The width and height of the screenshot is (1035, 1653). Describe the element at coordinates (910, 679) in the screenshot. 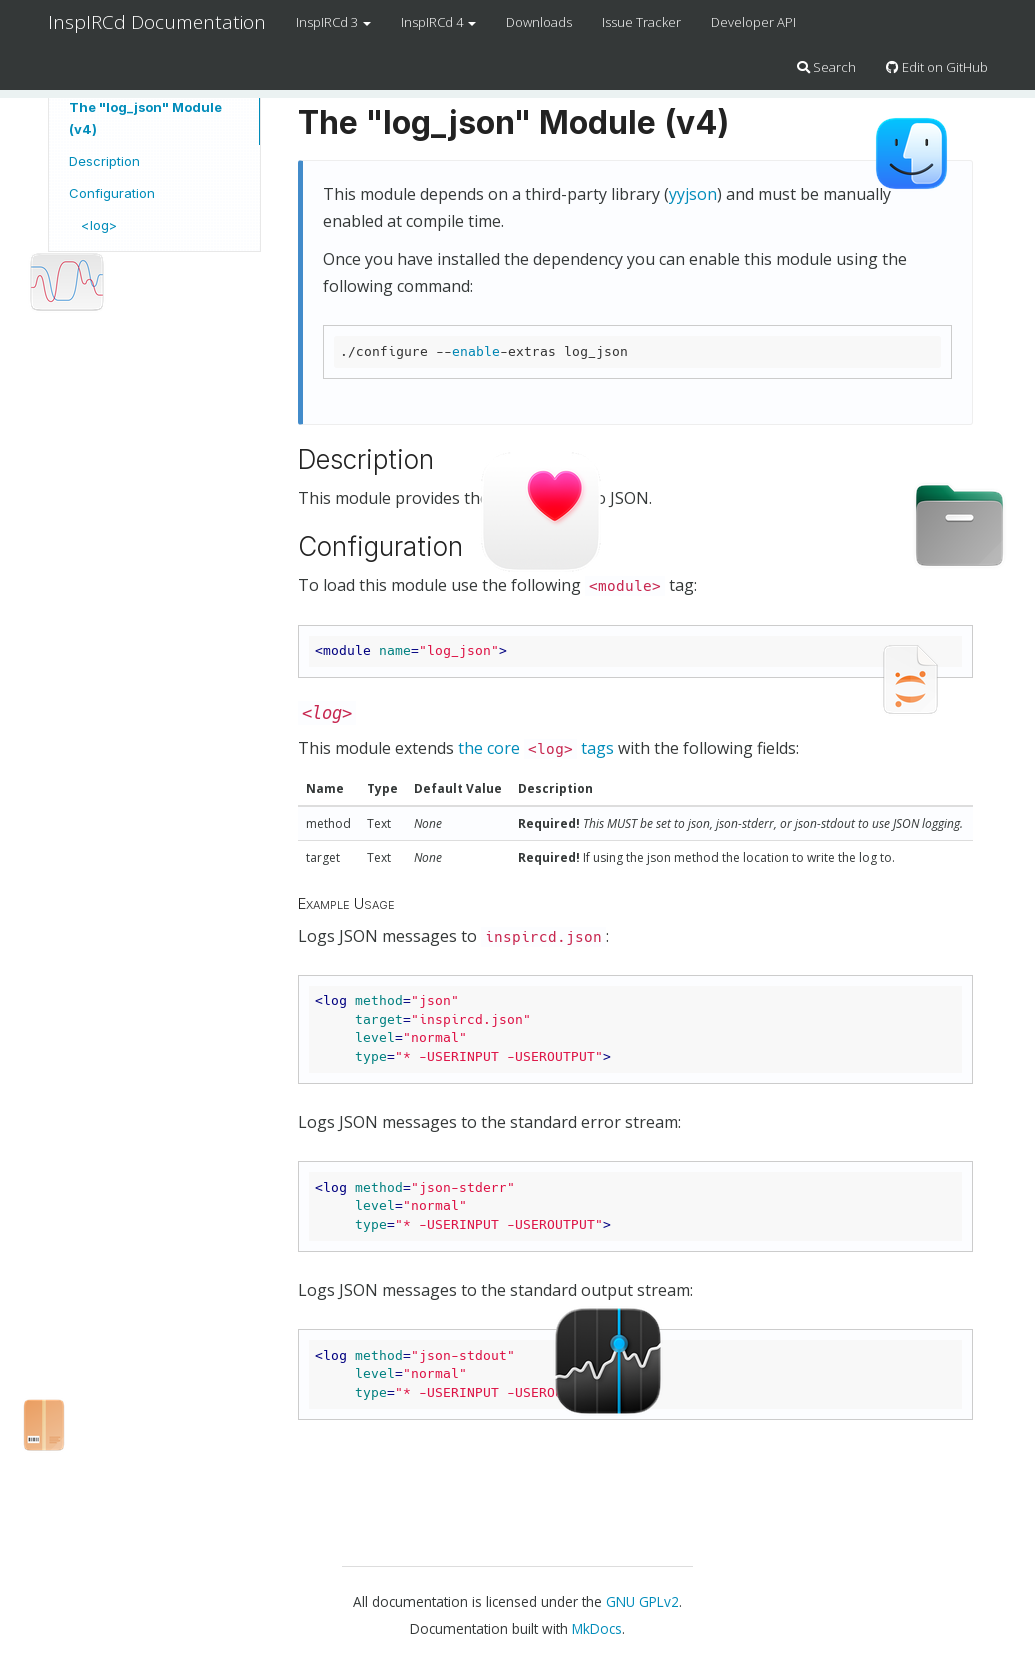

I see `jupyter notebook file` at that location.